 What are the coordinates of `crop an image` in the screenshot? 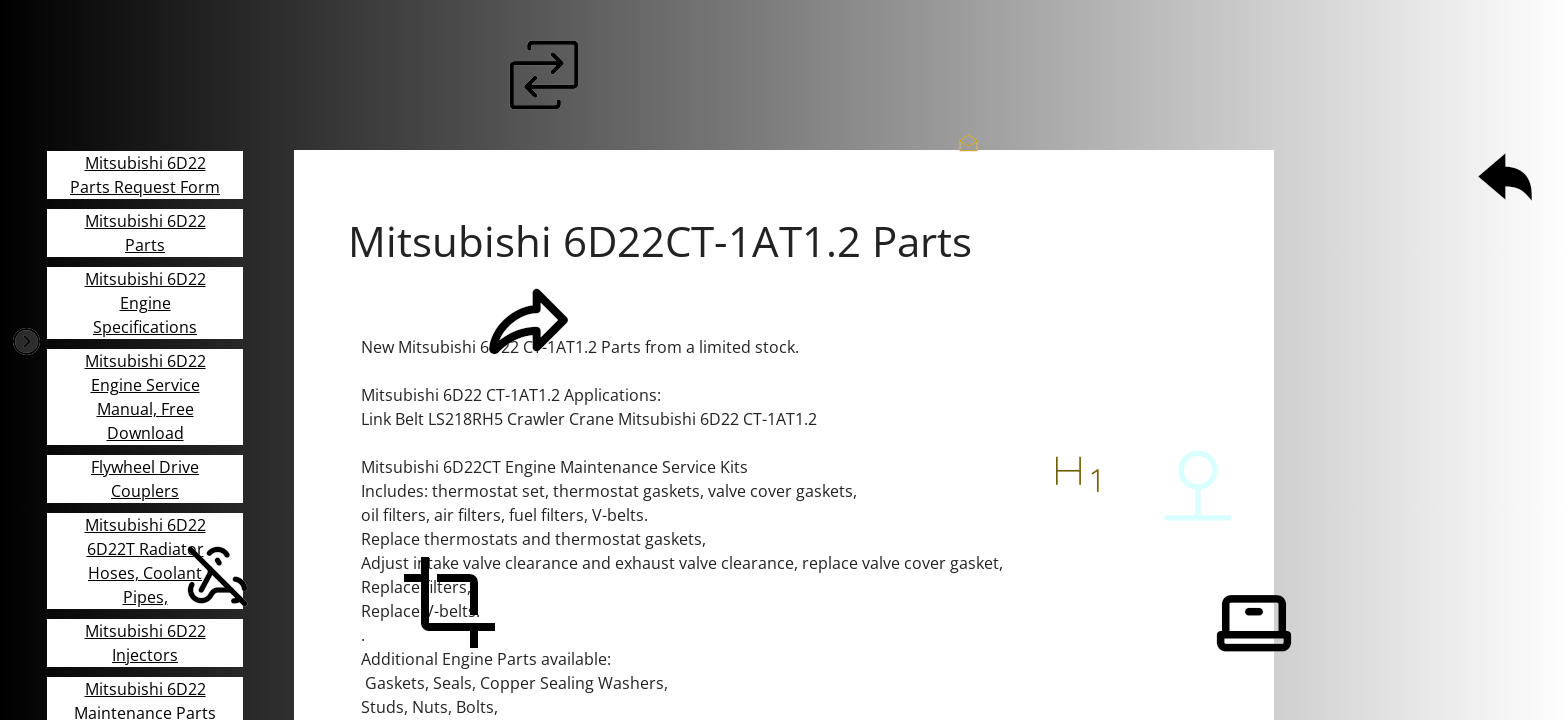 It's located at (449, 602).